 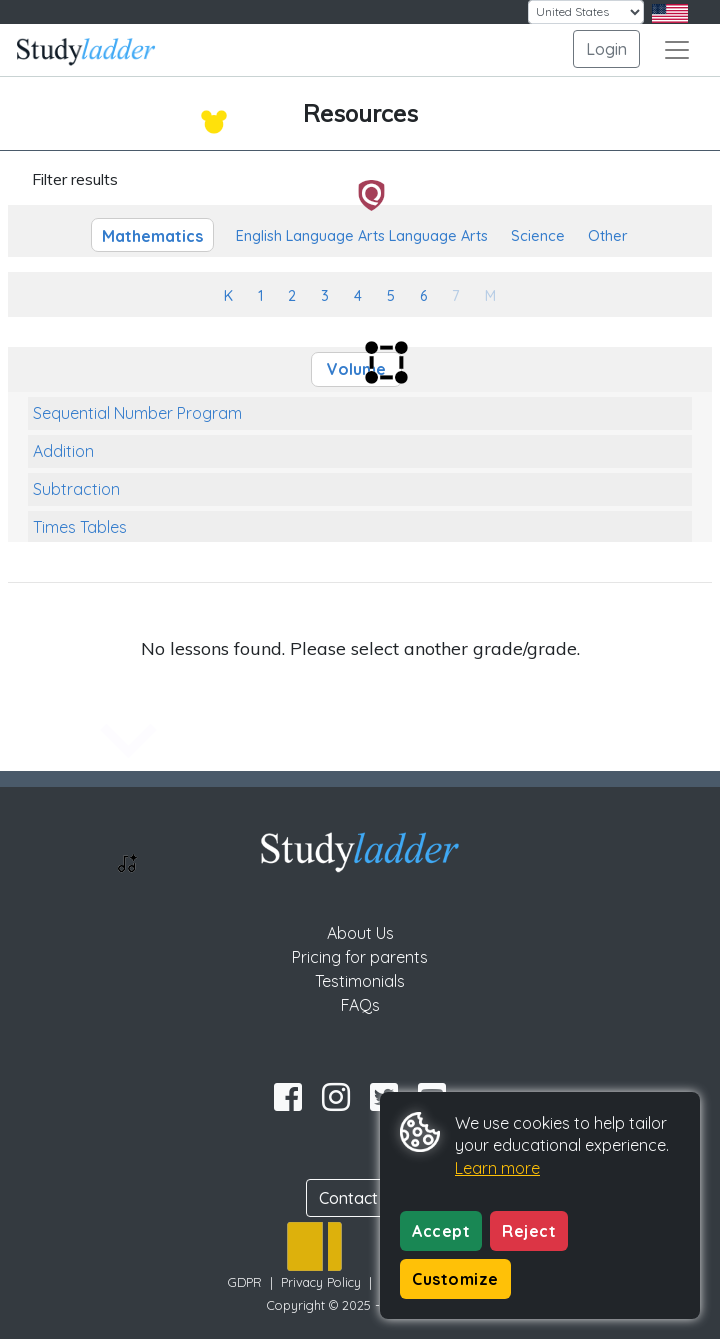 What do you see at coordinates (128, 864) in the screenshot?
I see `access AI-powered music features` at bounding box center [128, 864].